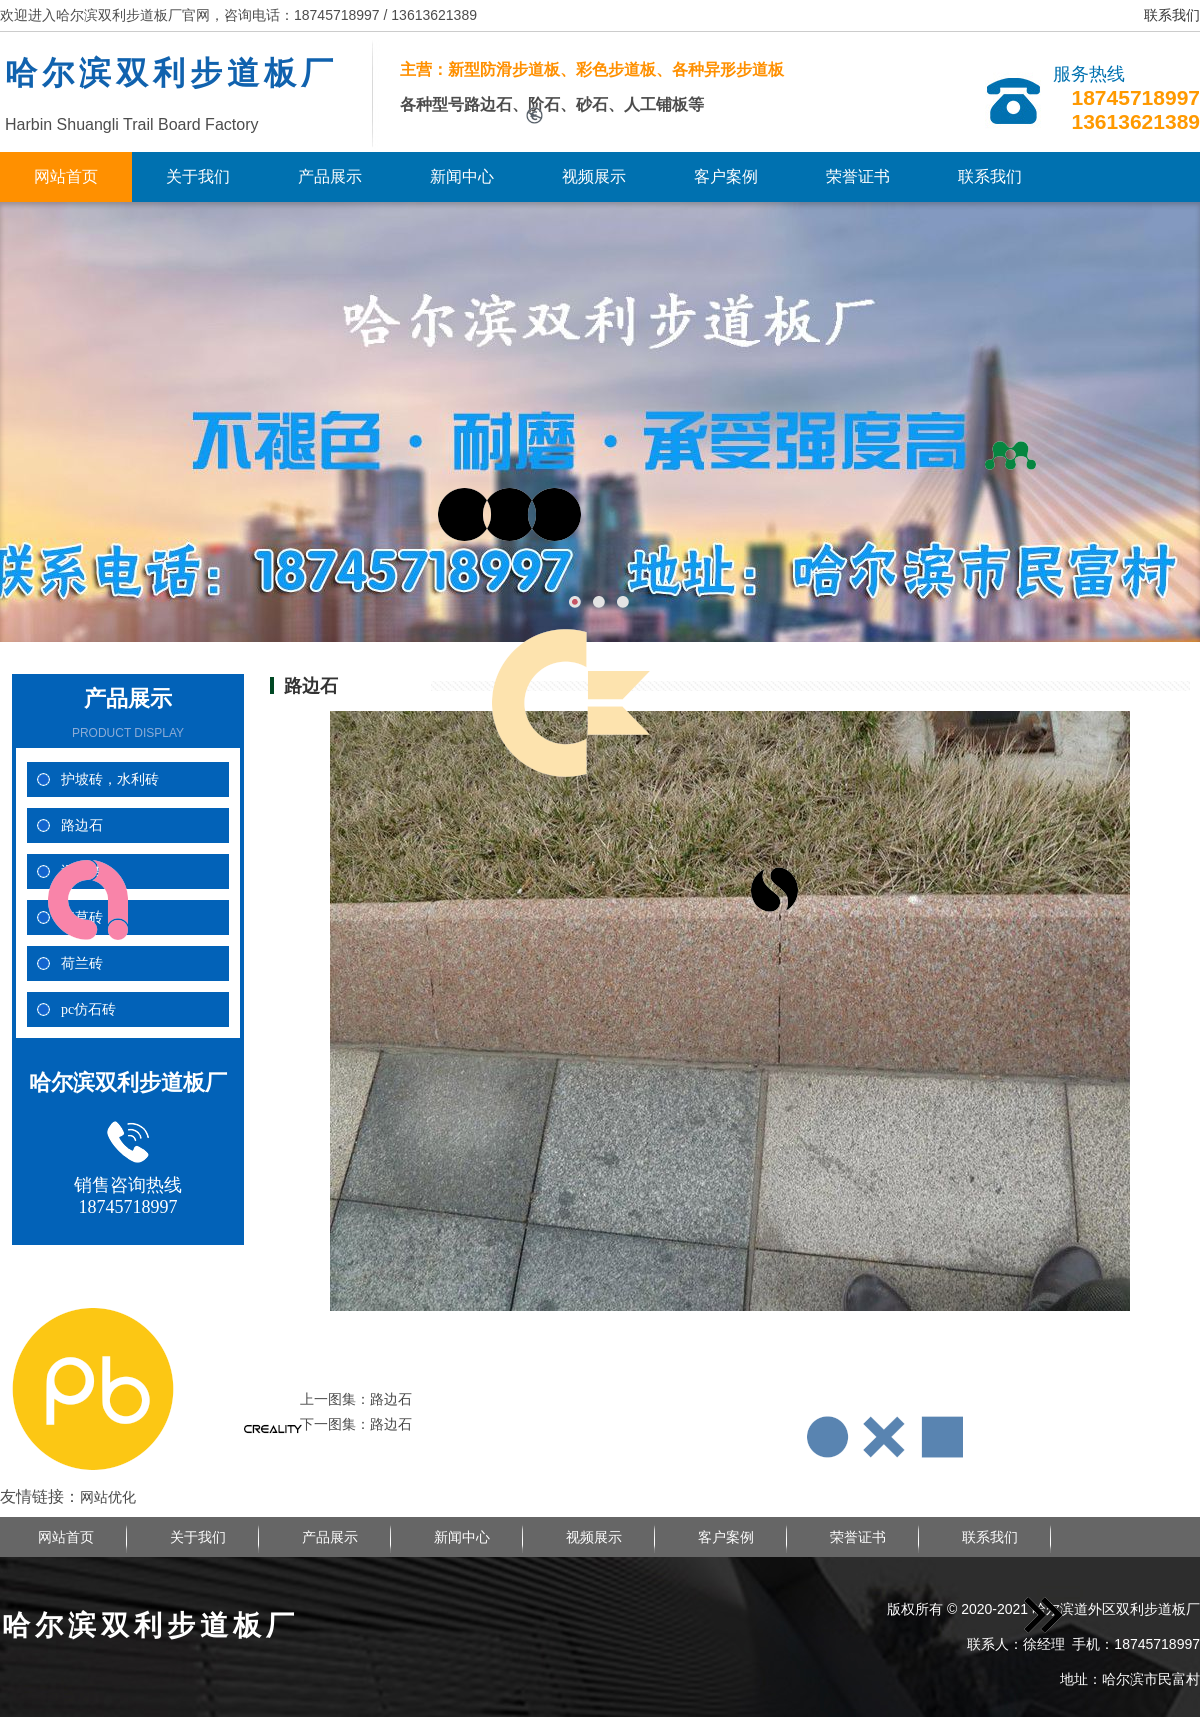  I want to click on creality brand logo, so click(273, 1429).